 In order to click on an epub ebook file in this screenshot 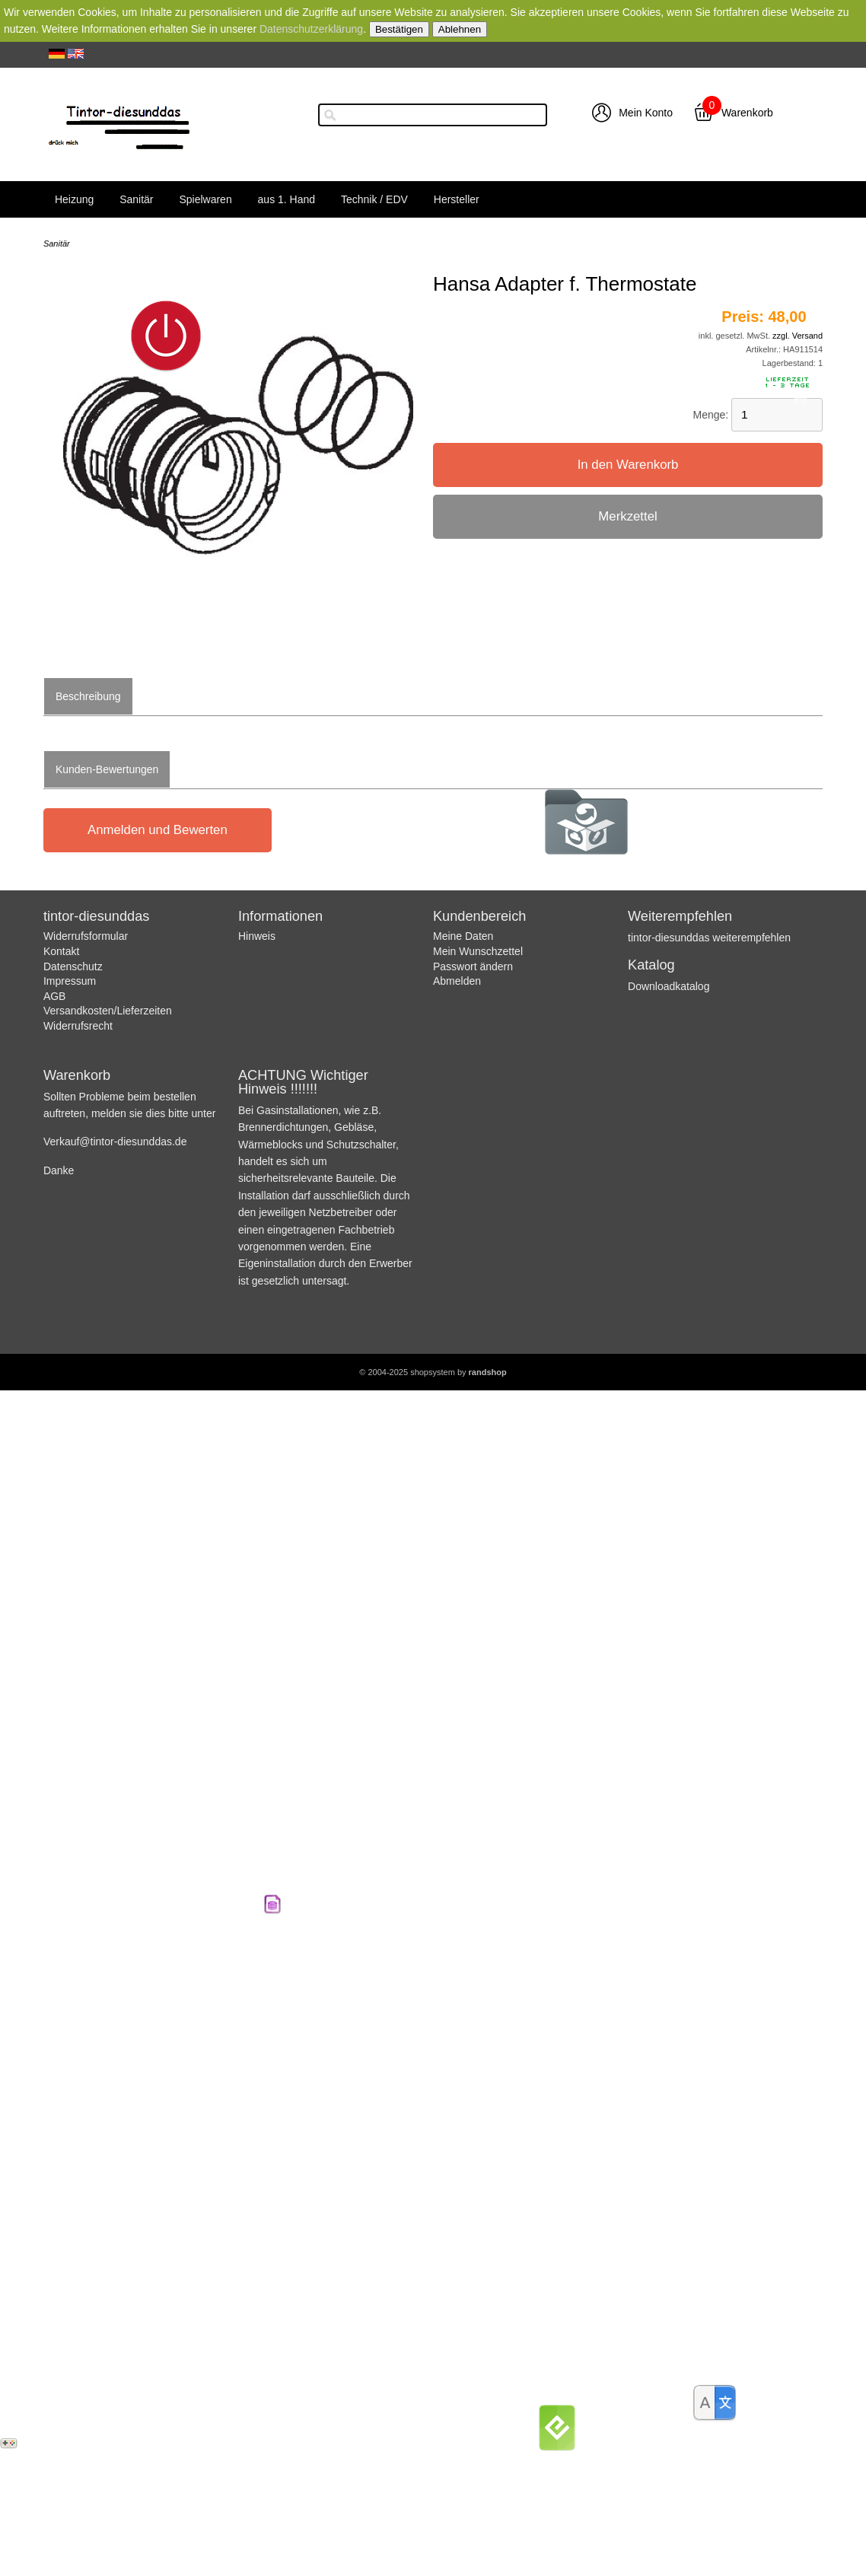, I will do `click(557, 2428)`.